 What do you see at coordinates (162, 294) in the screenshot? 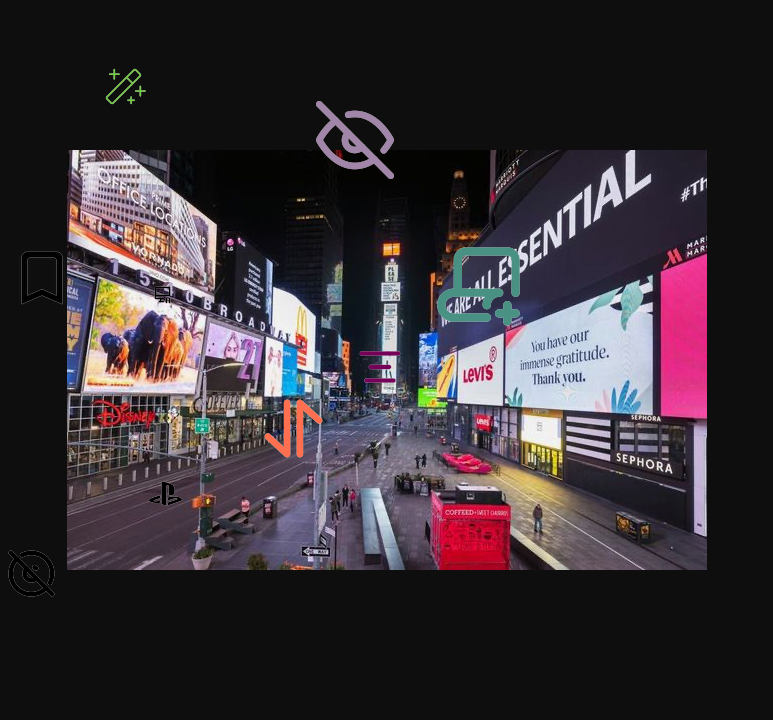
I see `pause media playback on desktop display` at bounding box center [162, 294].